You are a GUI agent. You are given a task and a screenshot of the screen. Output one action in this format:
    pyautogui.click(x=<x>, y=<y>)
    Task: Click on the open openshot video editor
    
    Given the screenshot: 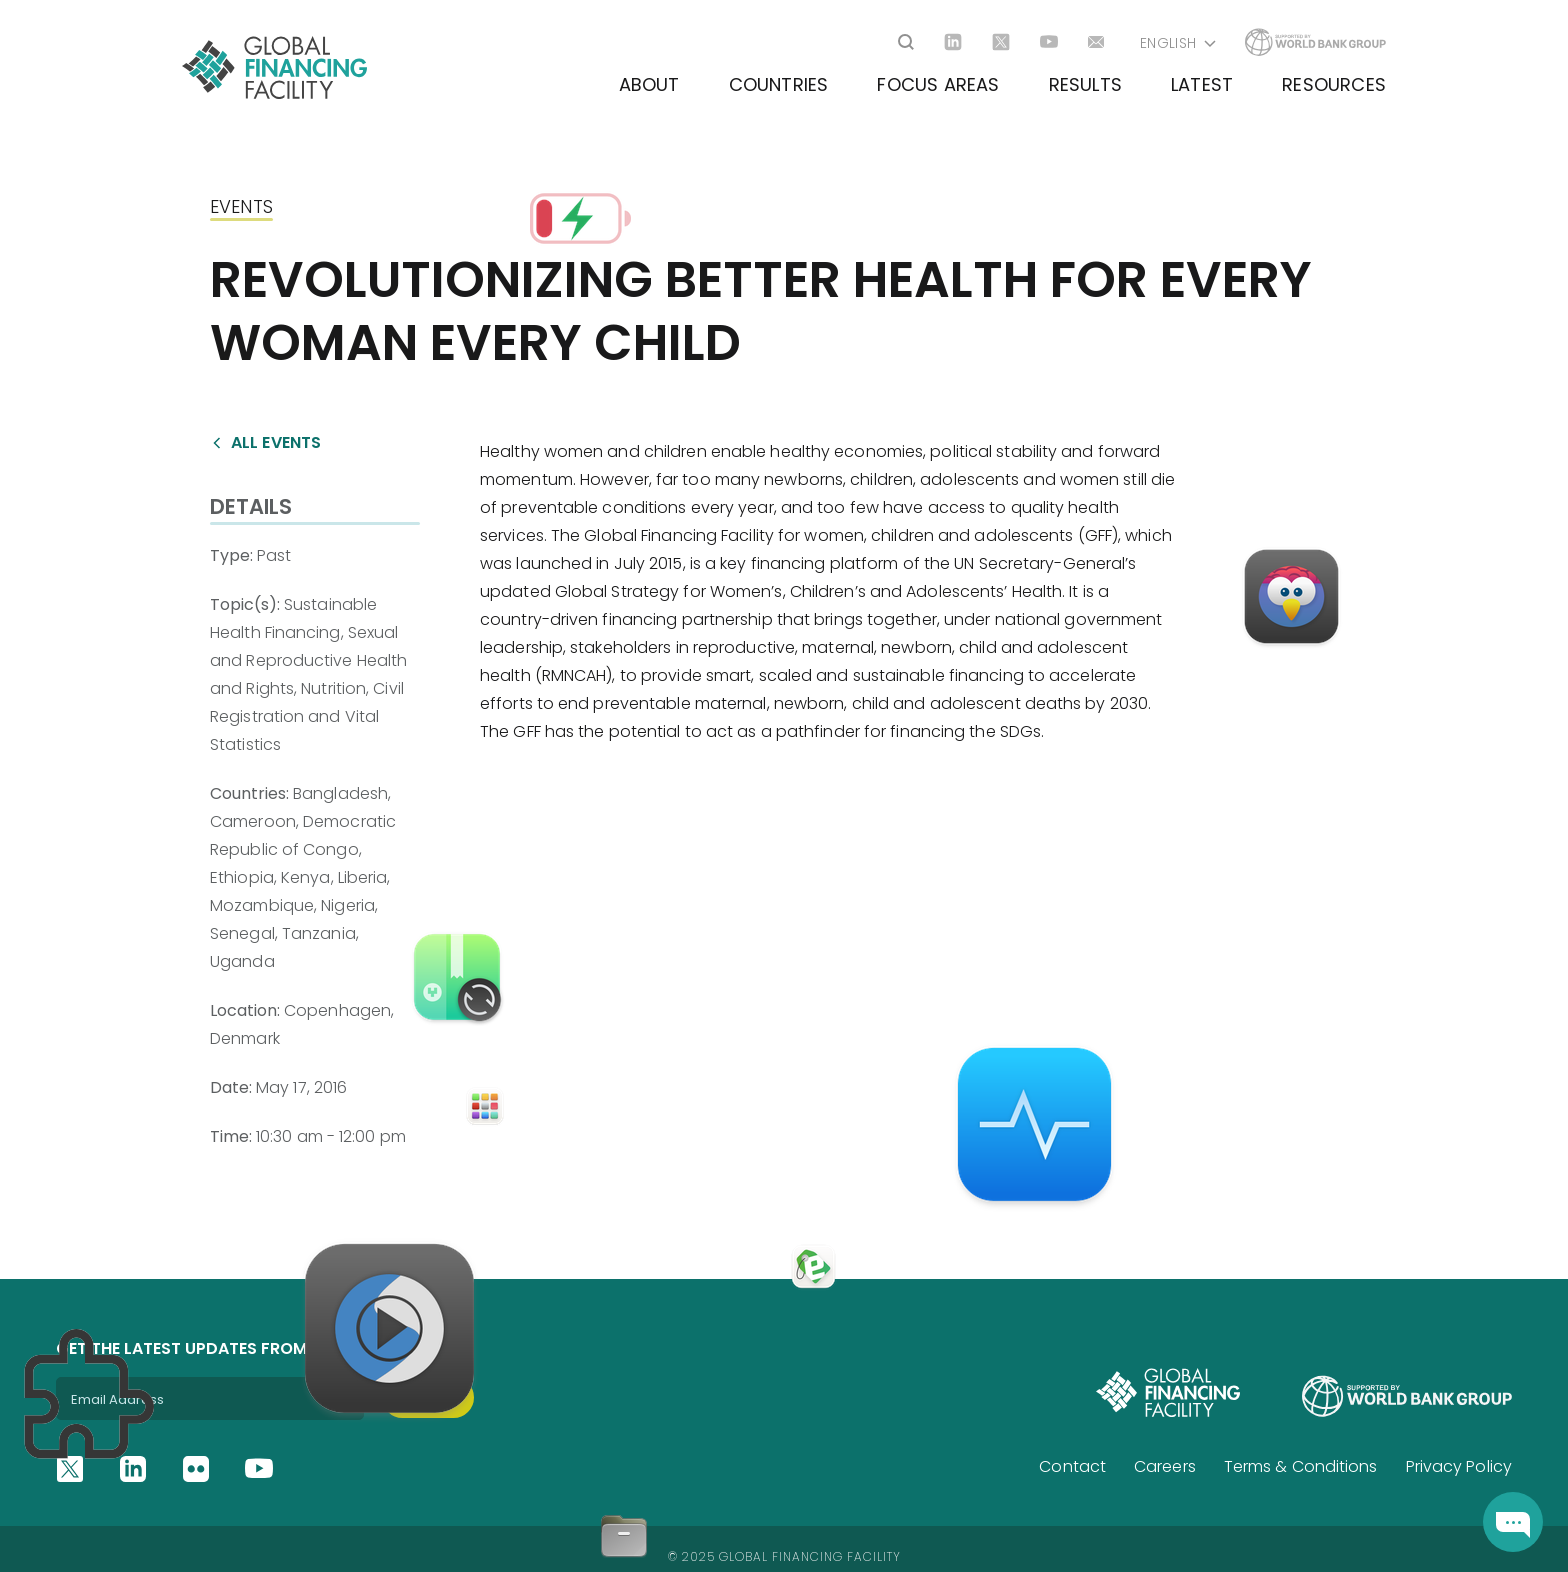 What is the action you would take?
    pyautogui.click(x=389, y=1328)
    